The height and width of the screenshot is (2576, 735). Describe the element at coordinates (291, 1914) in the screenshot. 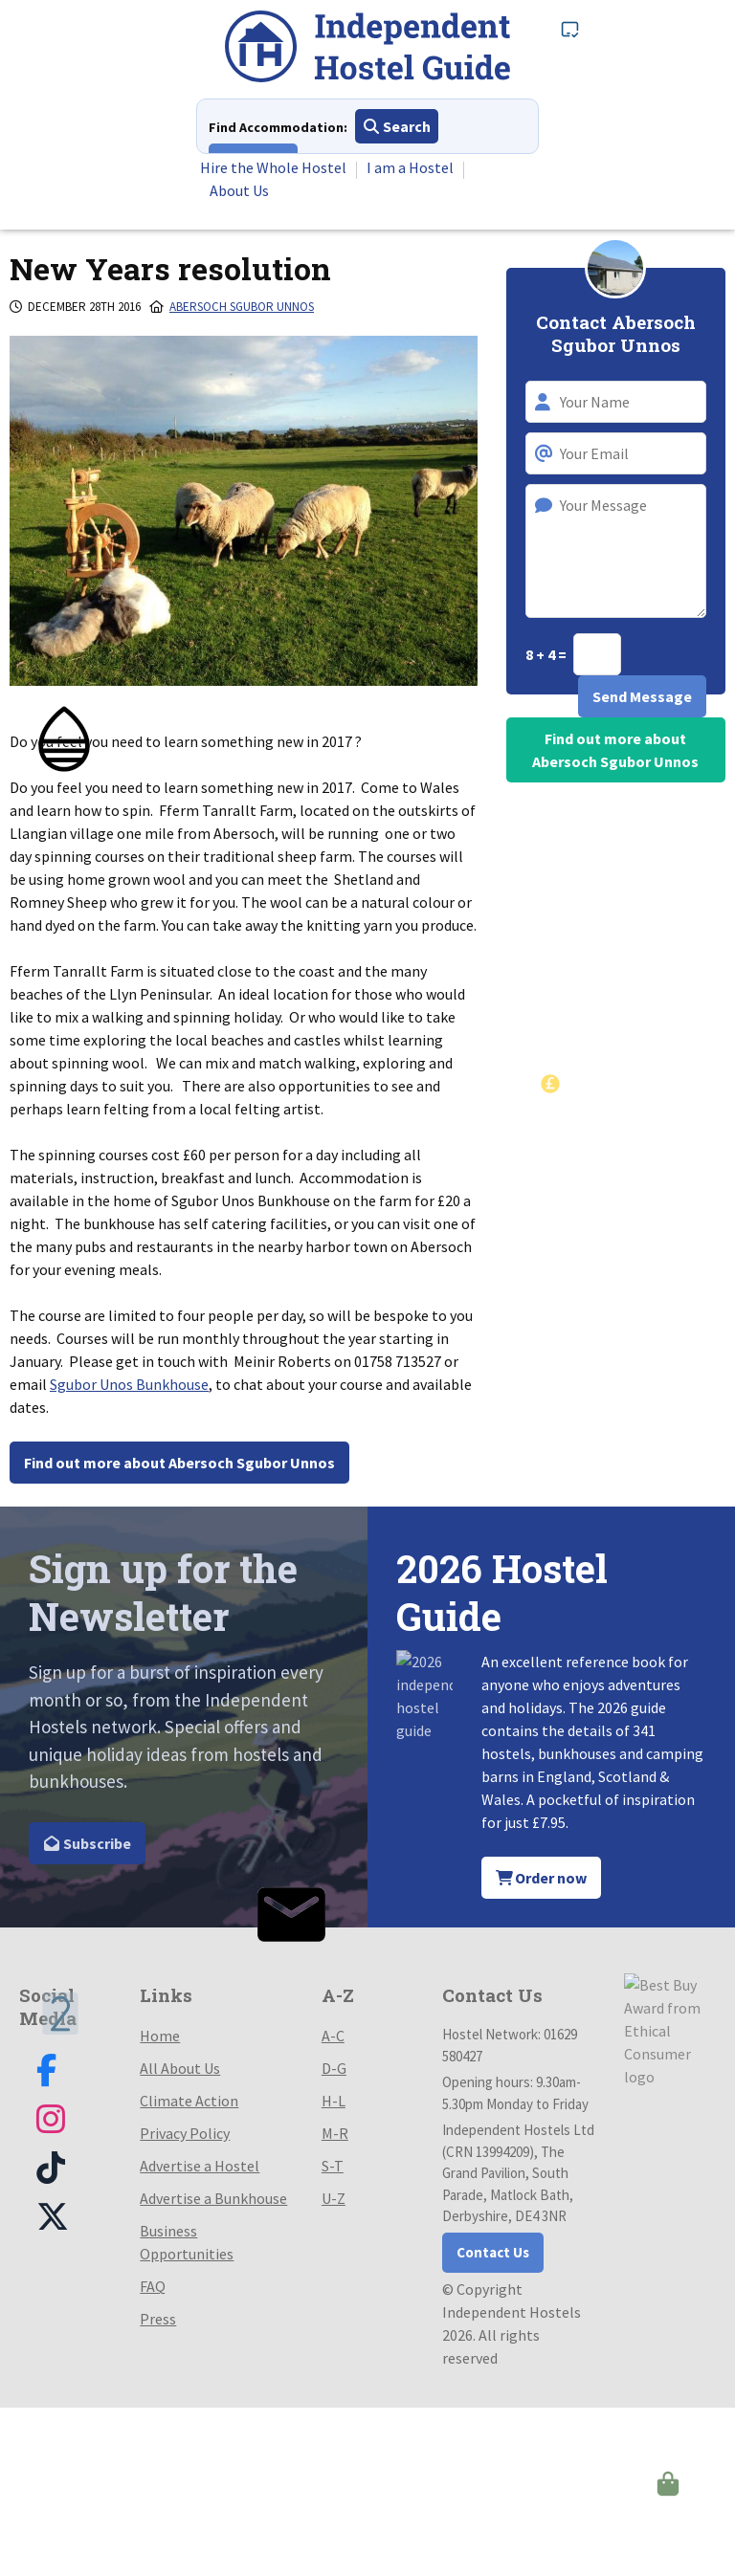

I see `open your email inbox` at that location.